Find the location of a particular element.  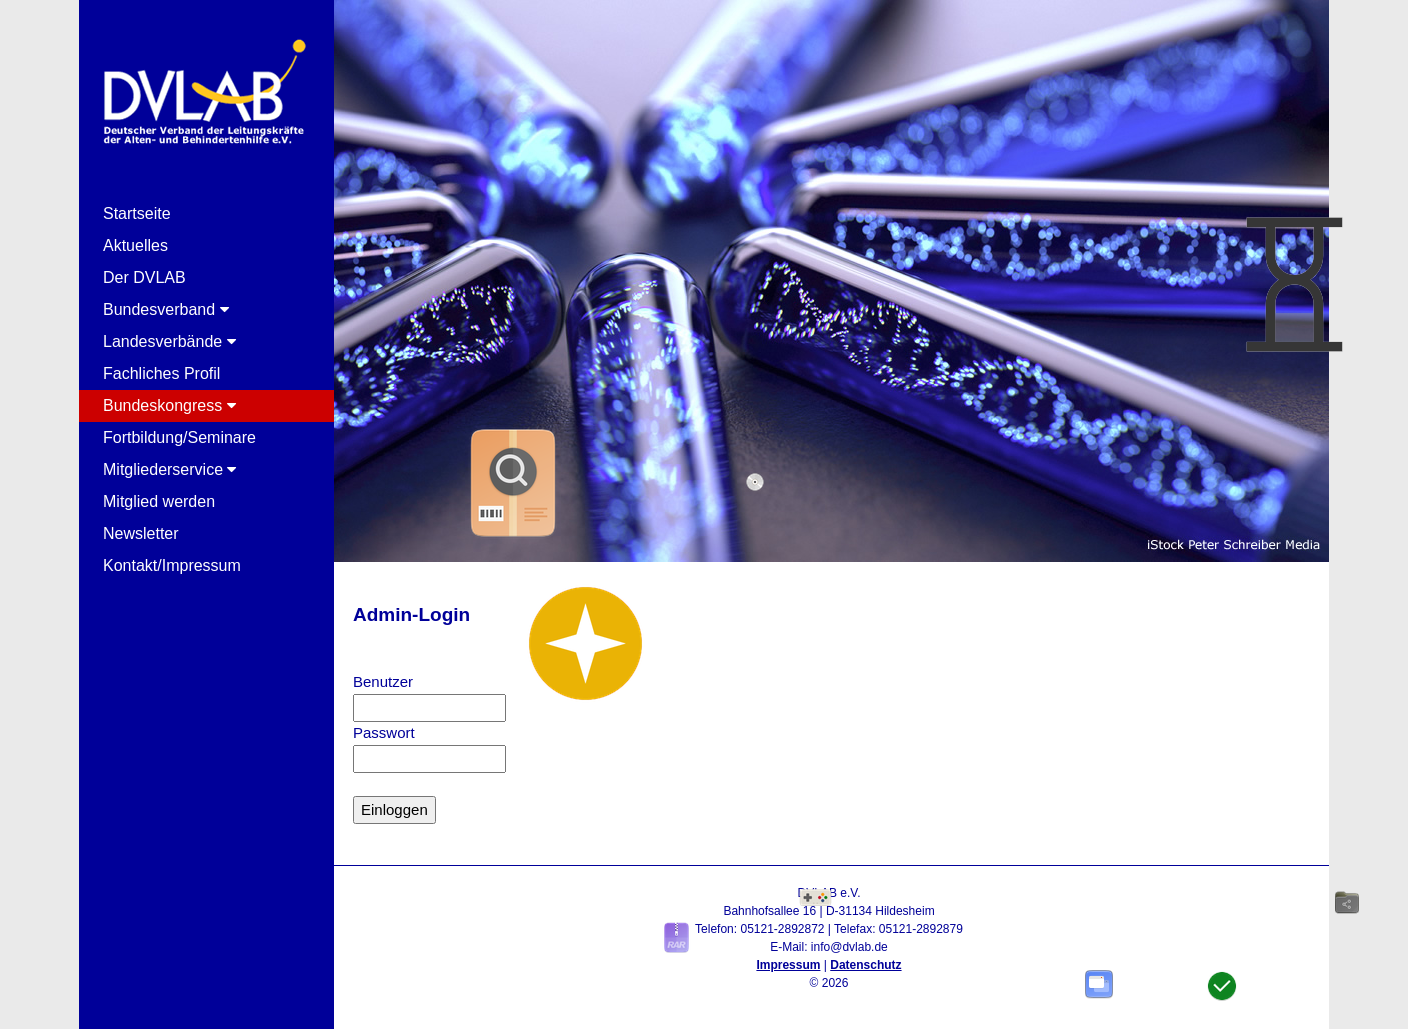

trust or authorize a bluetooth device is located at coordinates (585, 643).